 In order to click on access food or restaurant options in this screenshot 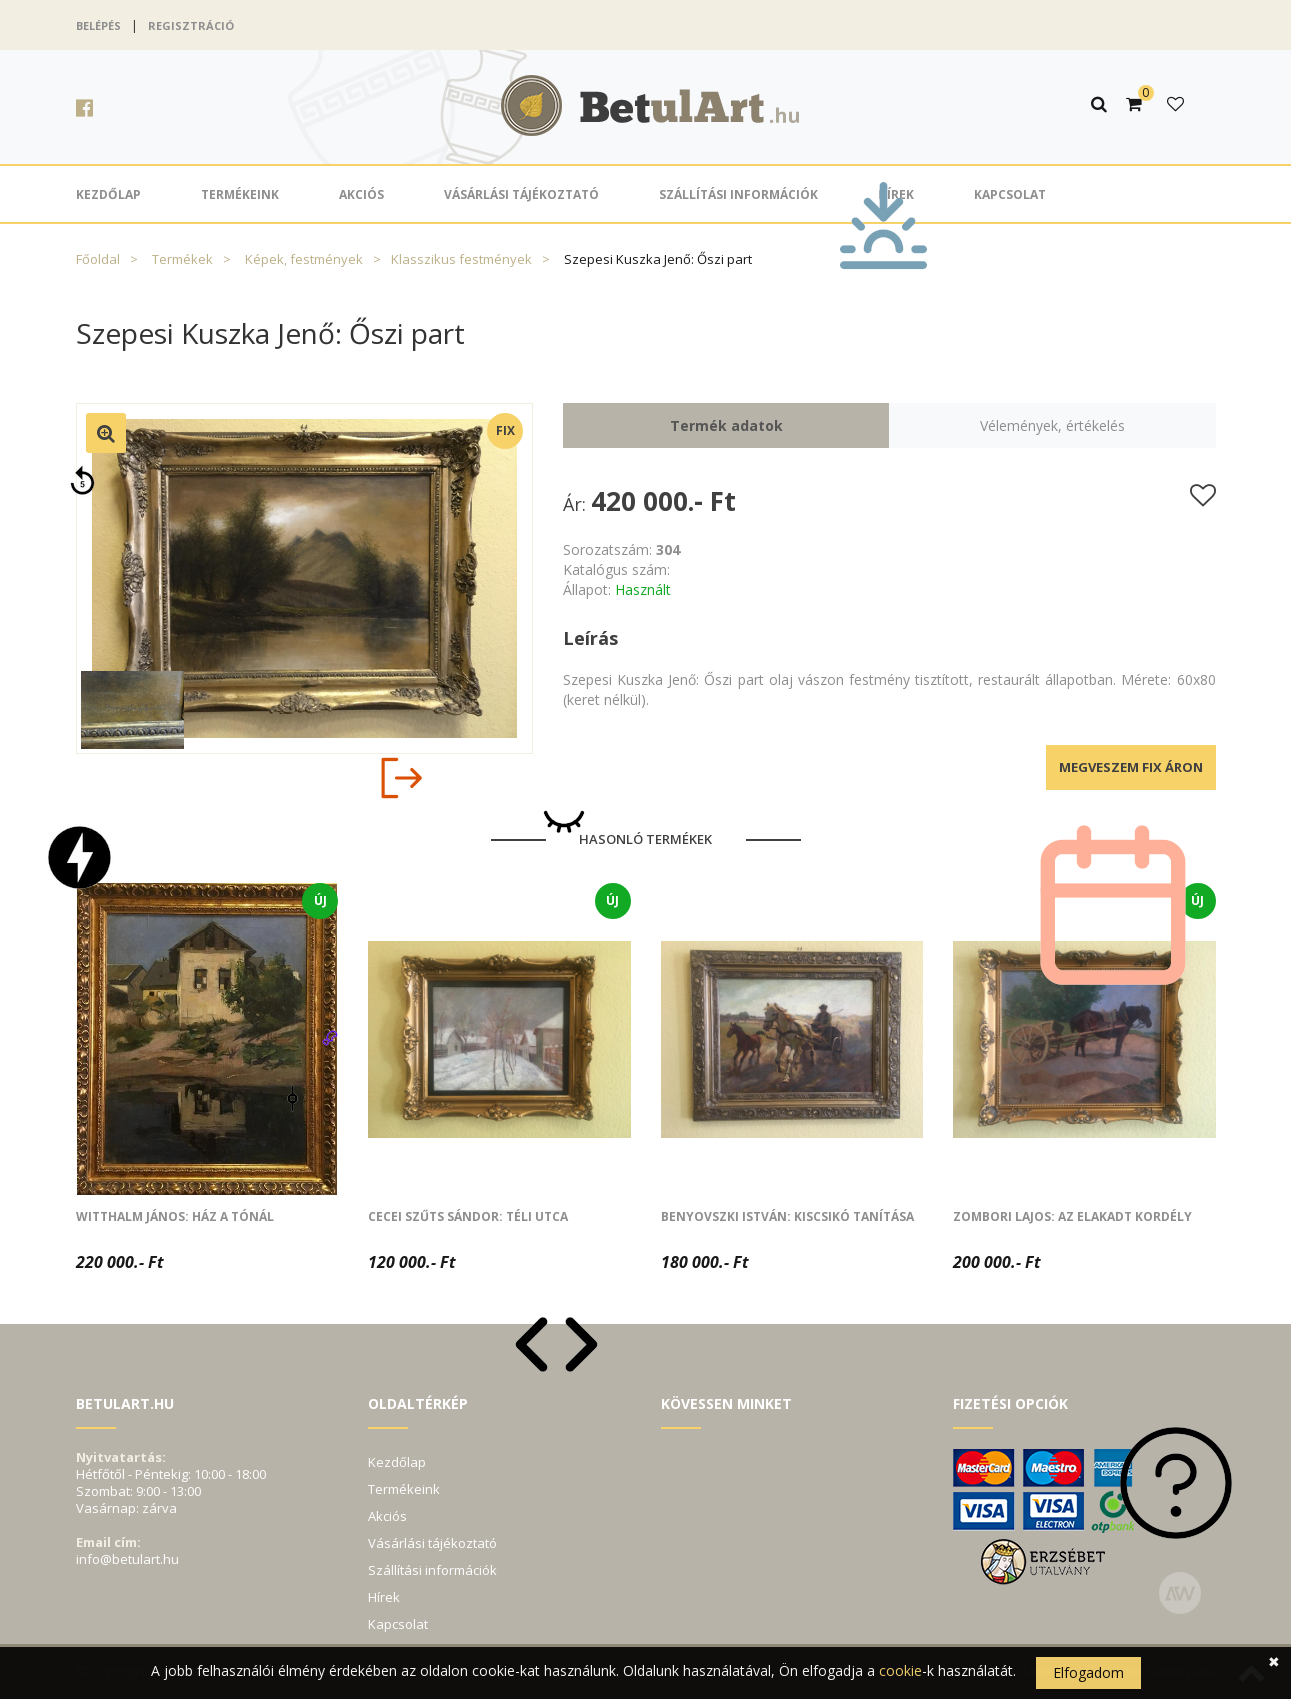, I will do `click(330, 1038)`.